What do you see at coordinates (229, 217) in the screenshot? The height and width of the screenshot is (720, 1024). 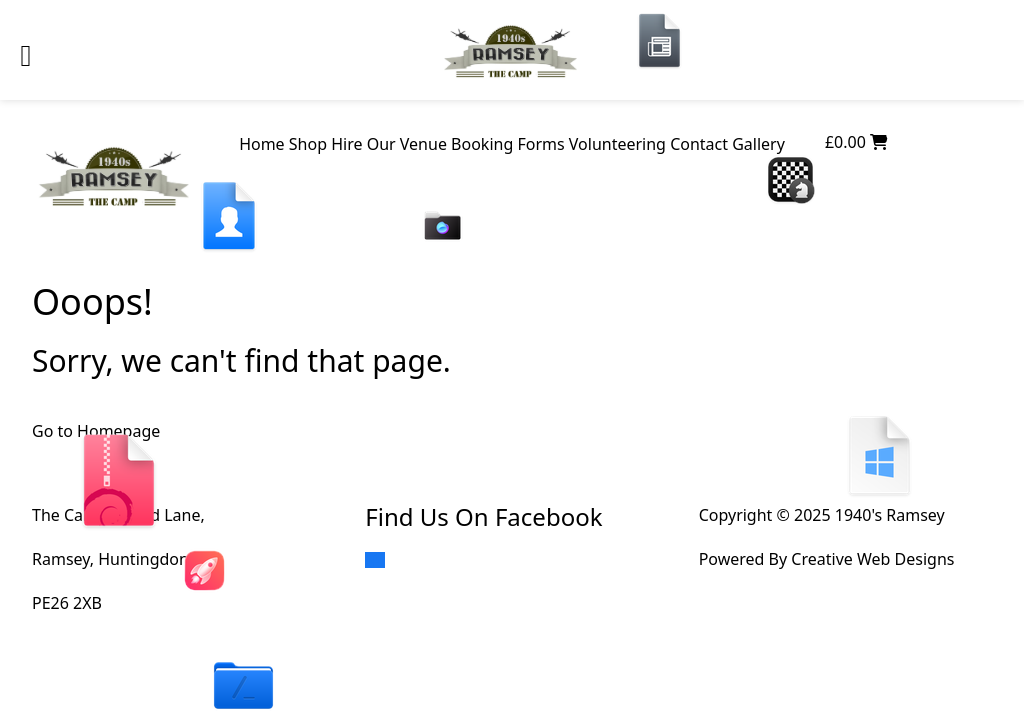 I see `open a contact file` at bounding box center [229, 217].